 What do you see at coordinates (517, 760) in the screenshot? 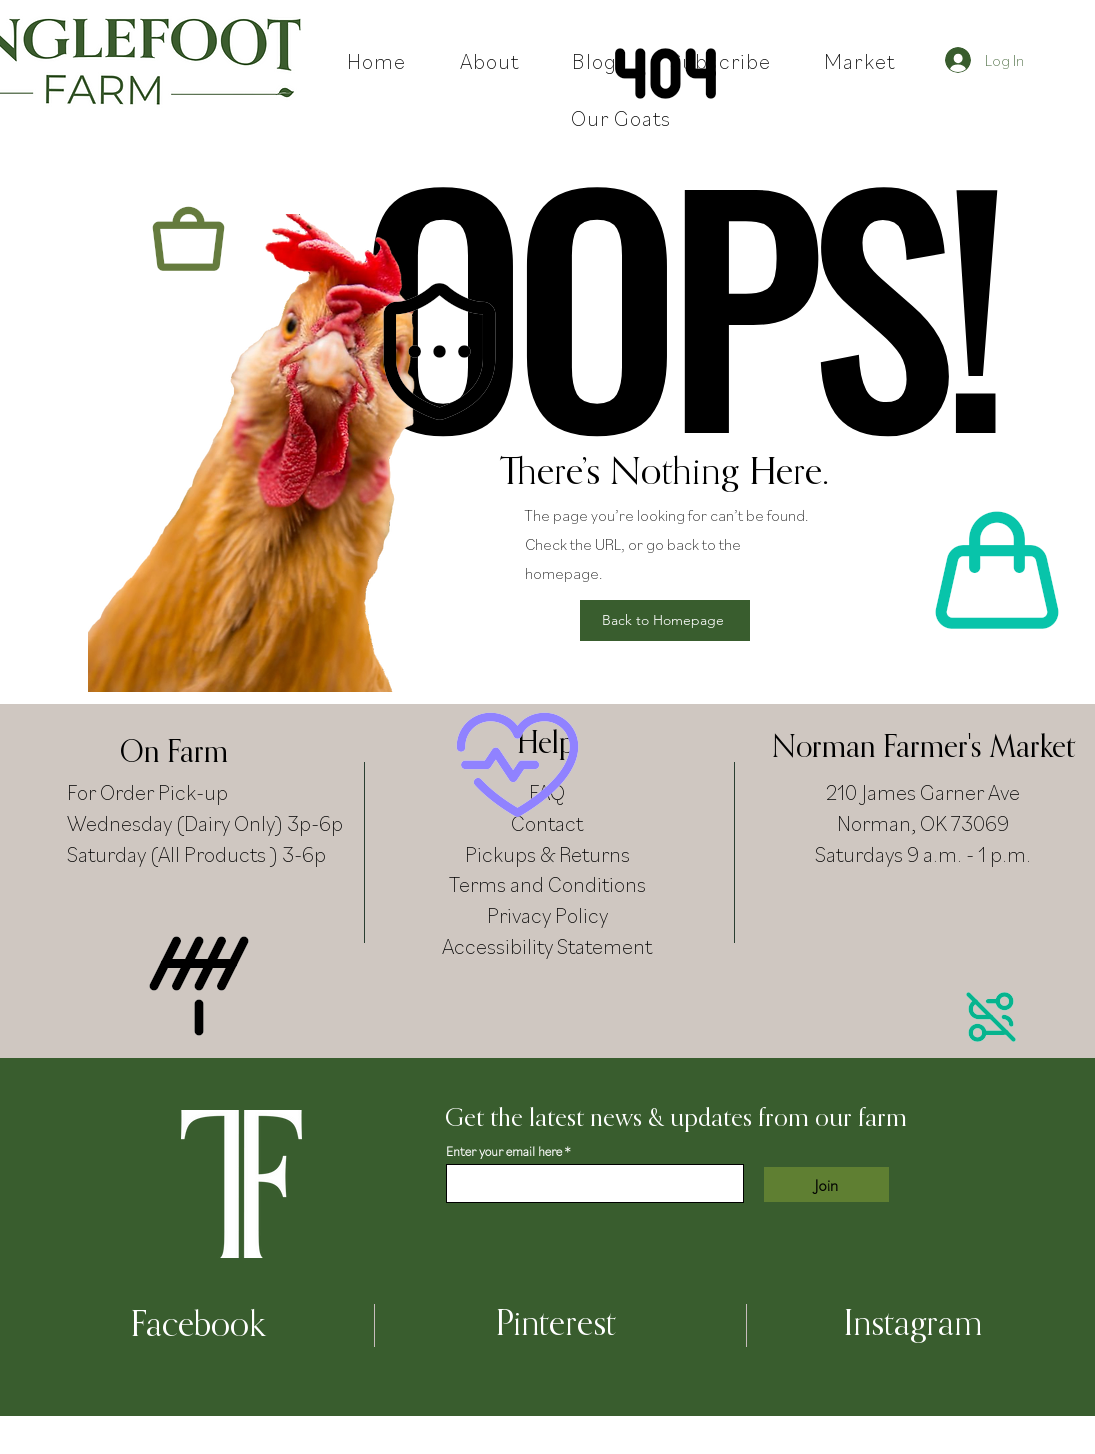
I see `view health or fitness metrics` at bounding box center [517, 760].